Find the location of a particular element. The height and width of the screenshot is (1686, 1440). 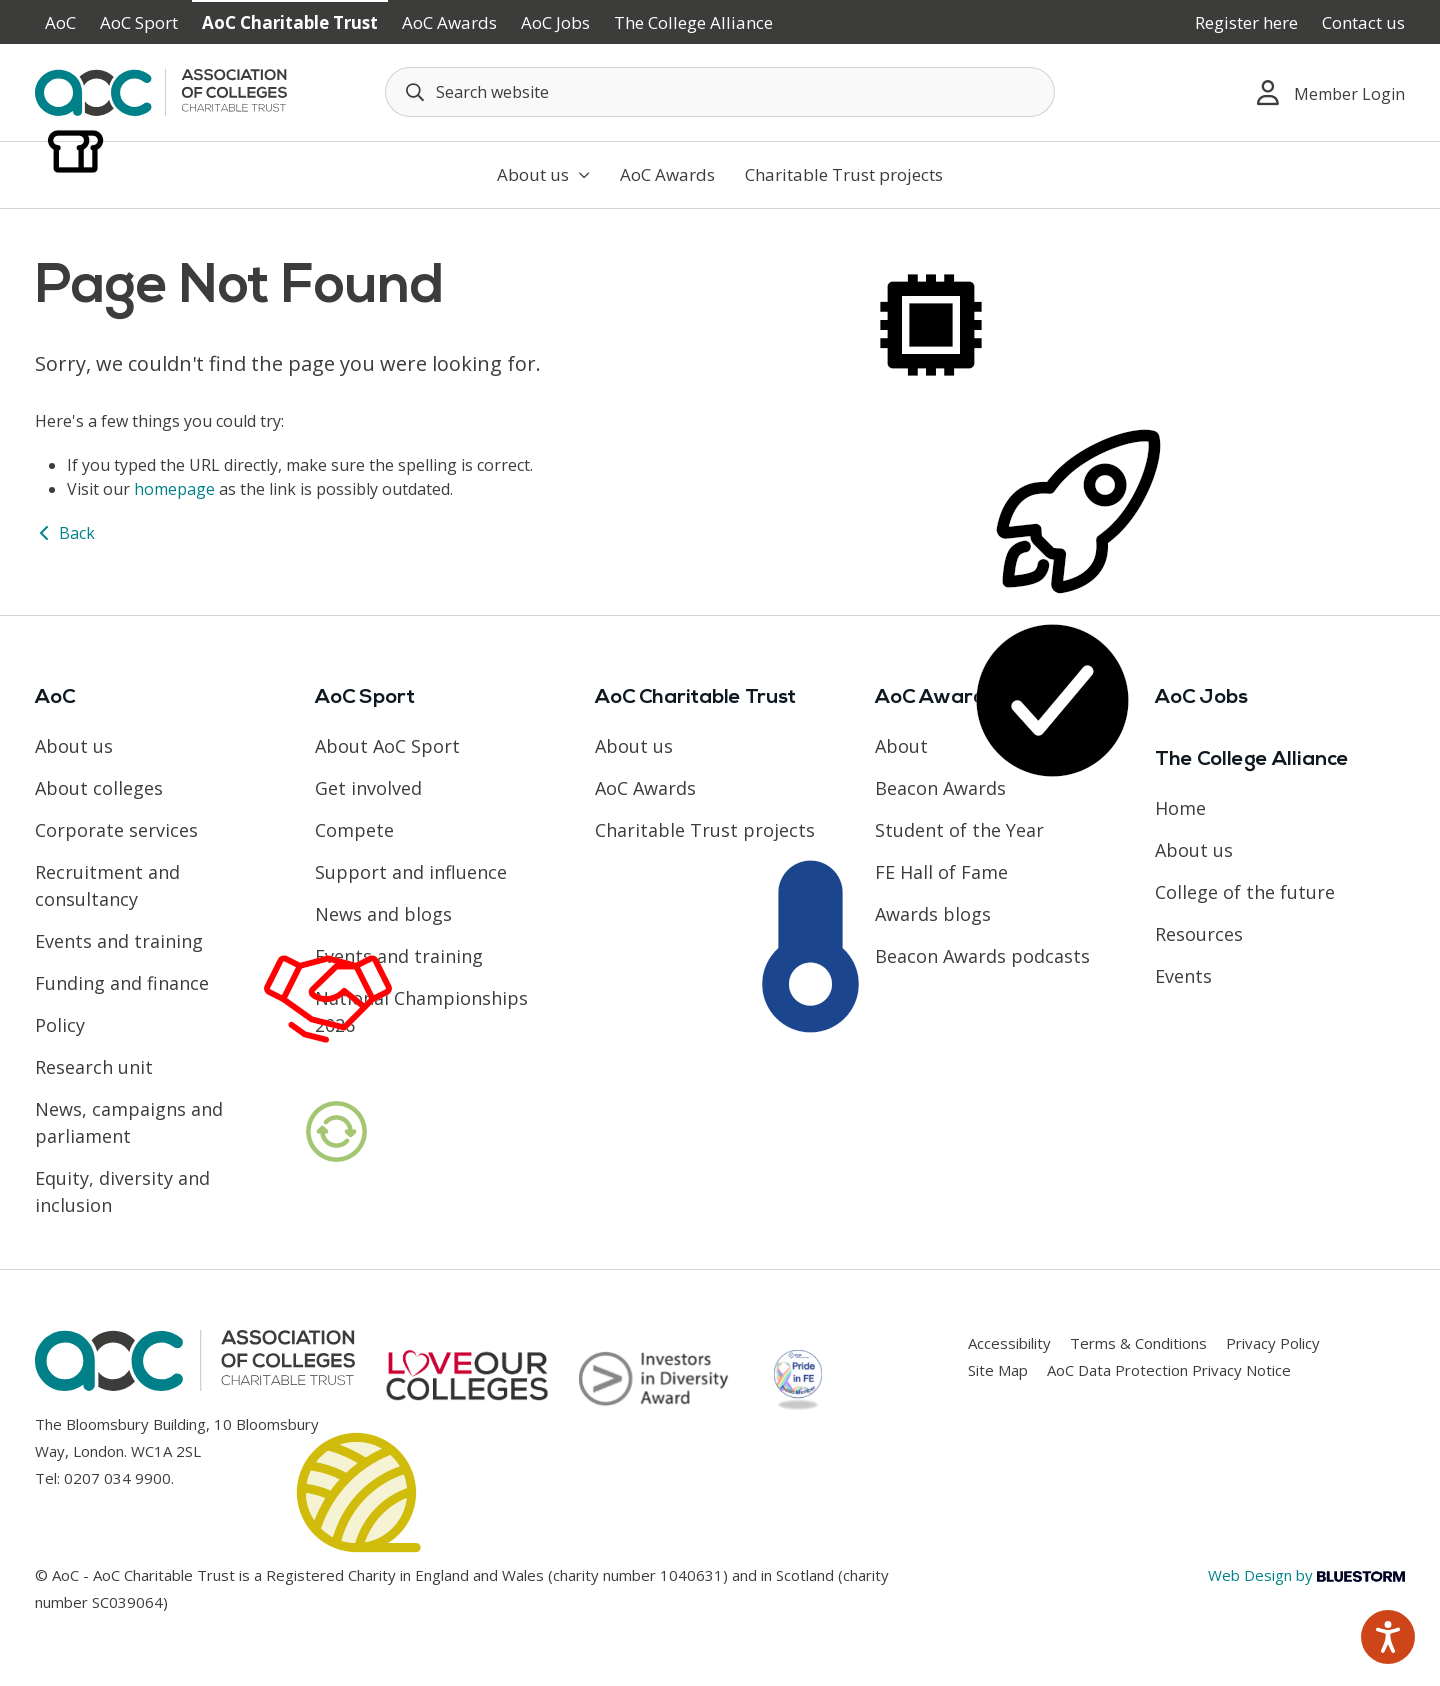

indicates freezing or lowest temperature setting is located at coordinates (810, 946).